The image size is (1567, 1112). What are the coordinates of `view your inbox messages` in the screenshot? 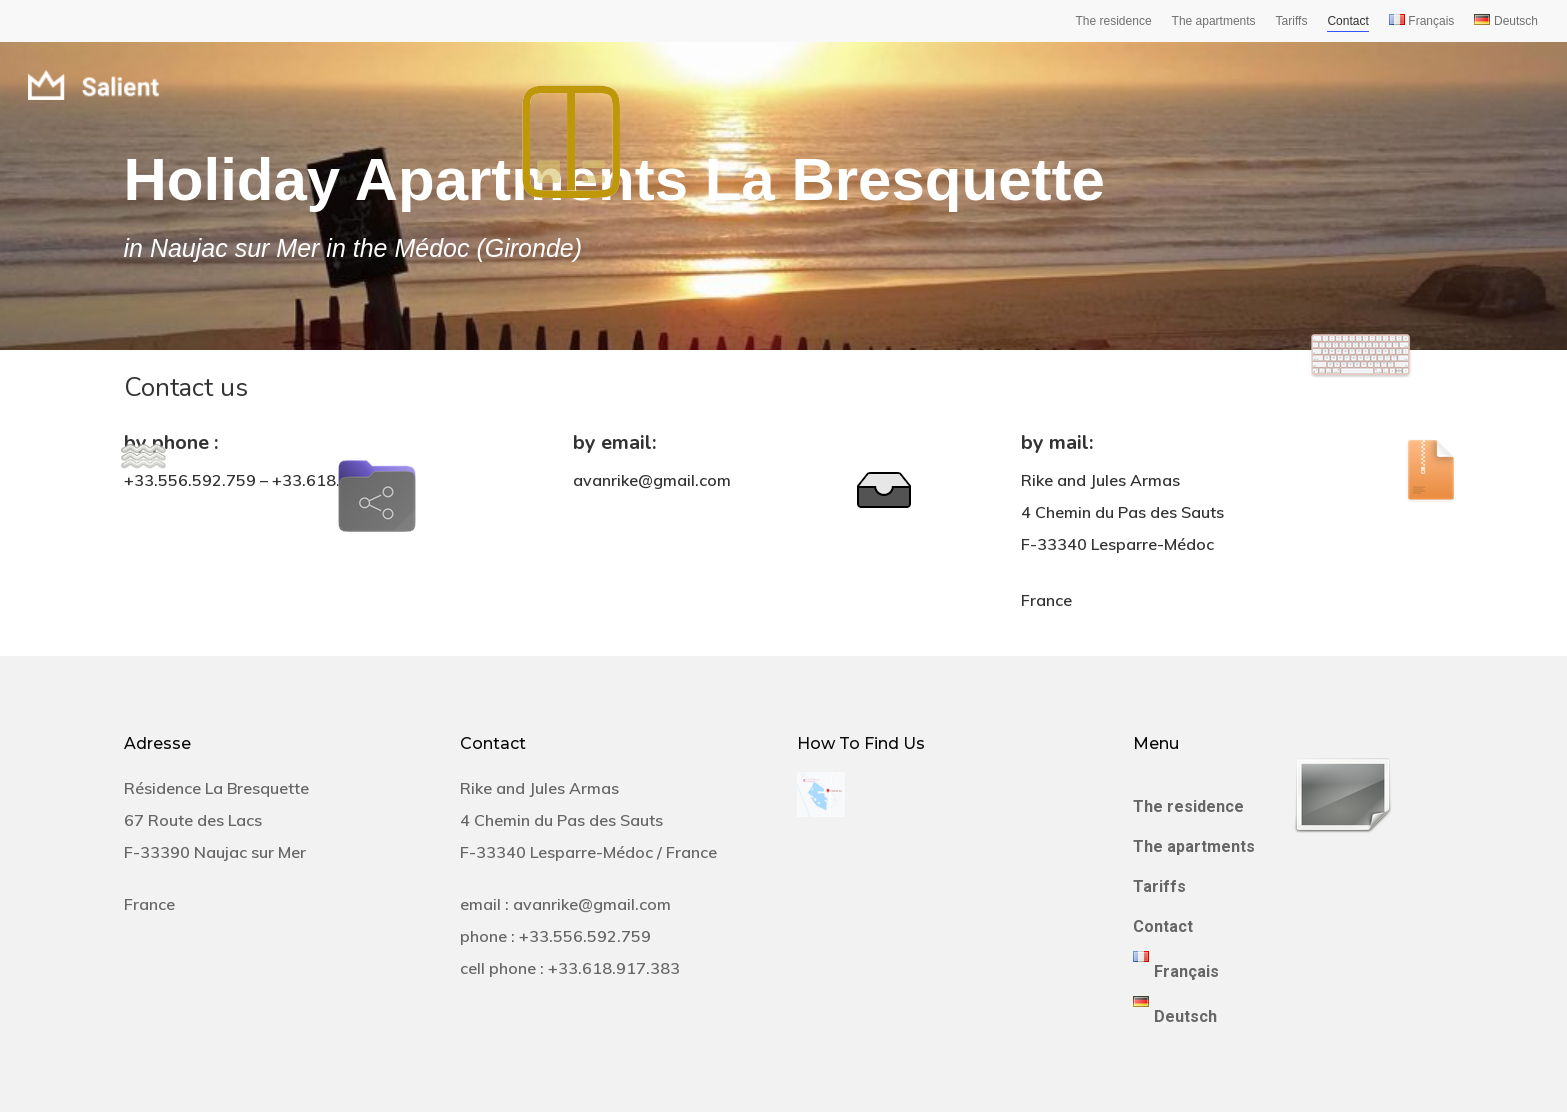 It's located at (884, 490).